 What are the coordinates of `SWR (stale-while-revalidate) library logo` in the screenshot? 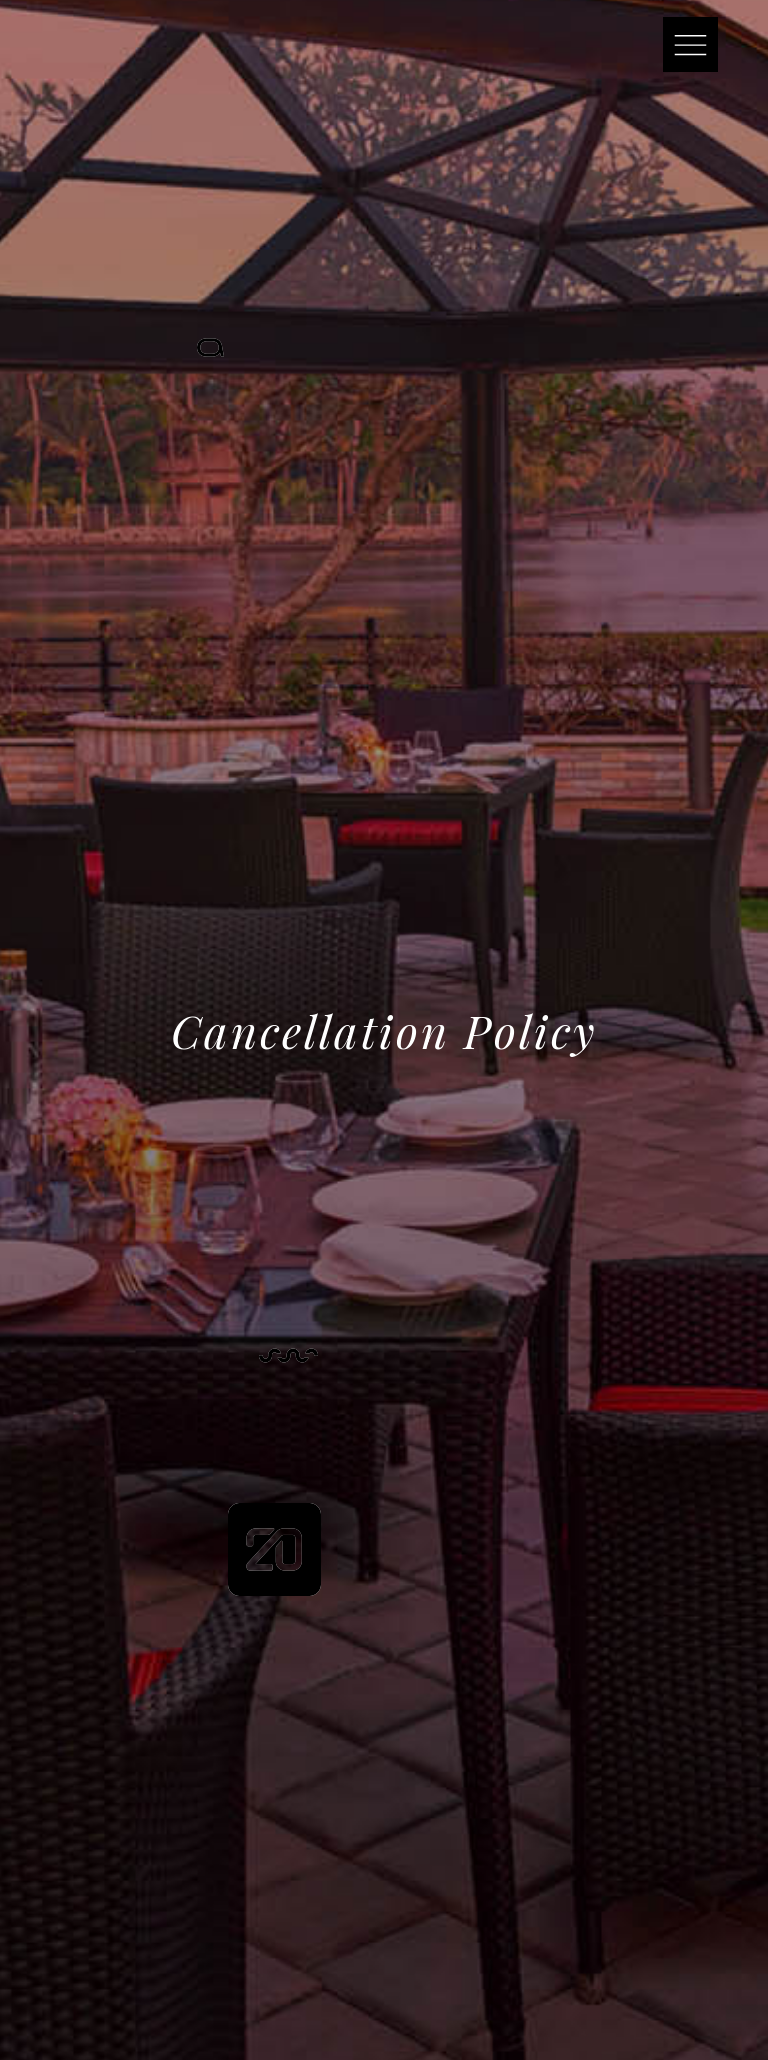 It's located at (288, 1355).